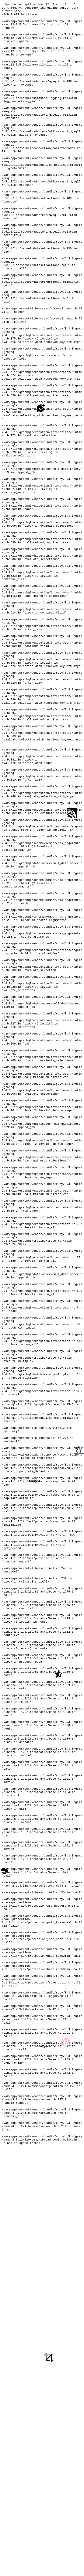  Describe the element at coordinates (59, 1674) in the screenshot. I see `indicates a partial or half rating` at that location.